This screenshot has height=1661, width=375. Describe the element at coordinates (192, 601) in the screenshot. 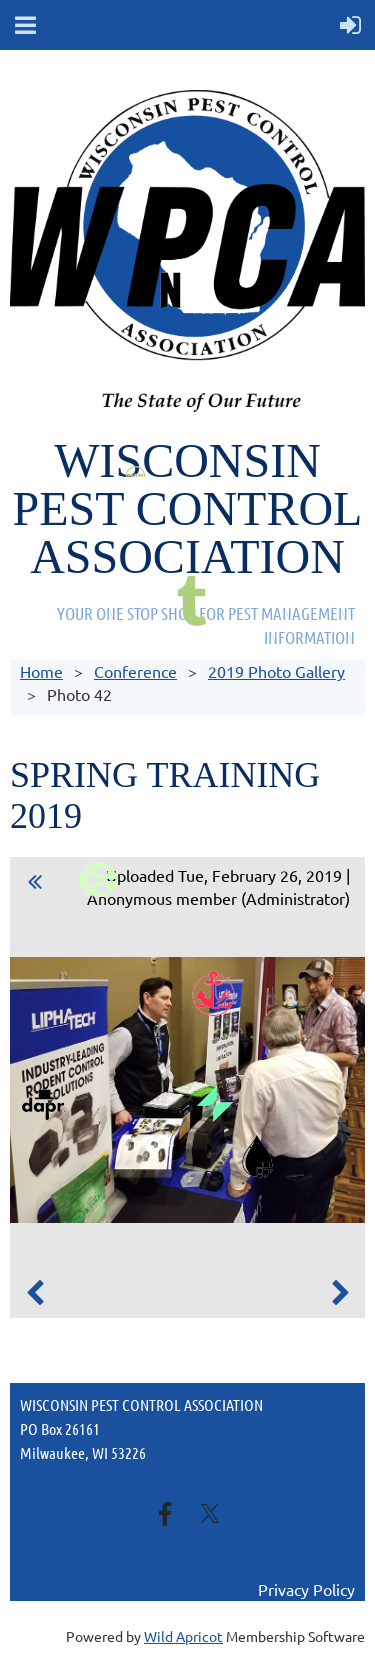

I see `open Tumblr app` at that location.